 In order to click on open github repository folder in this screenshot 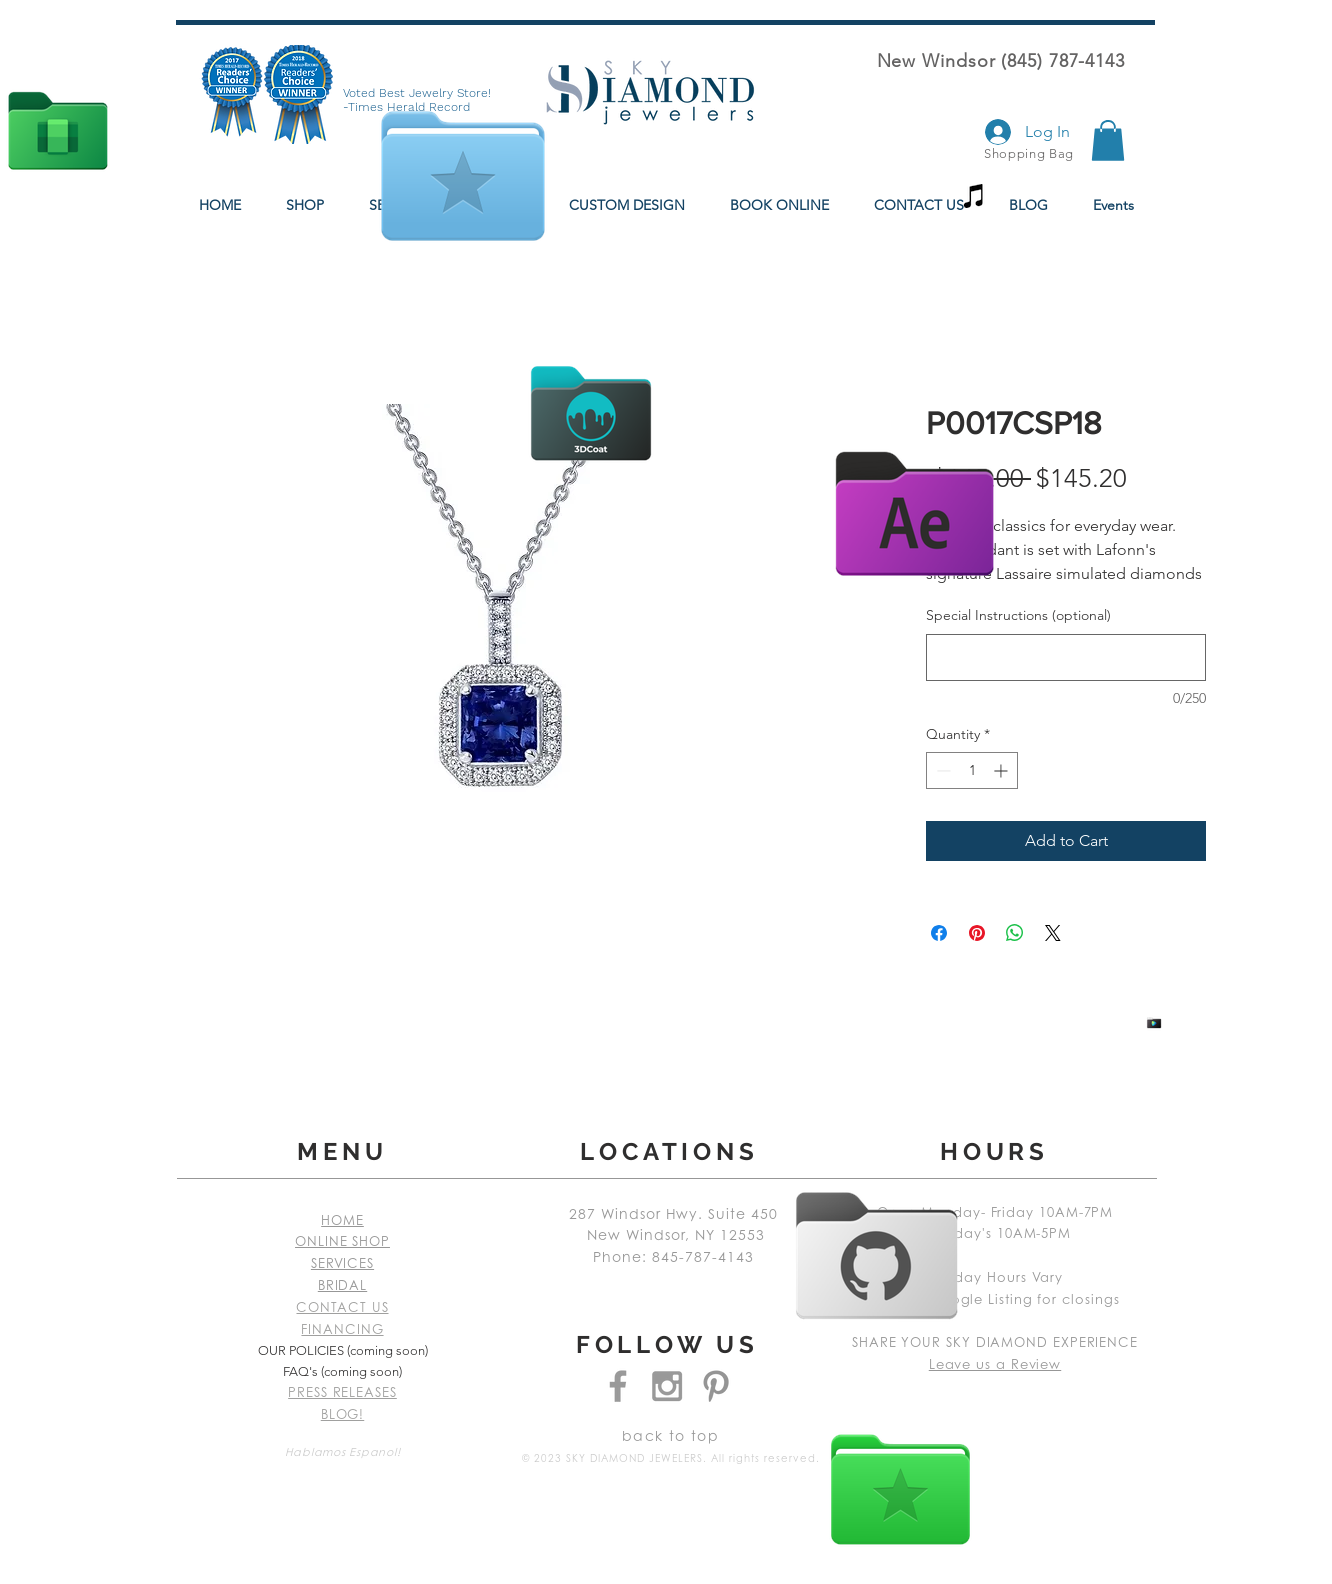, I will do `click(876, 1260)`.